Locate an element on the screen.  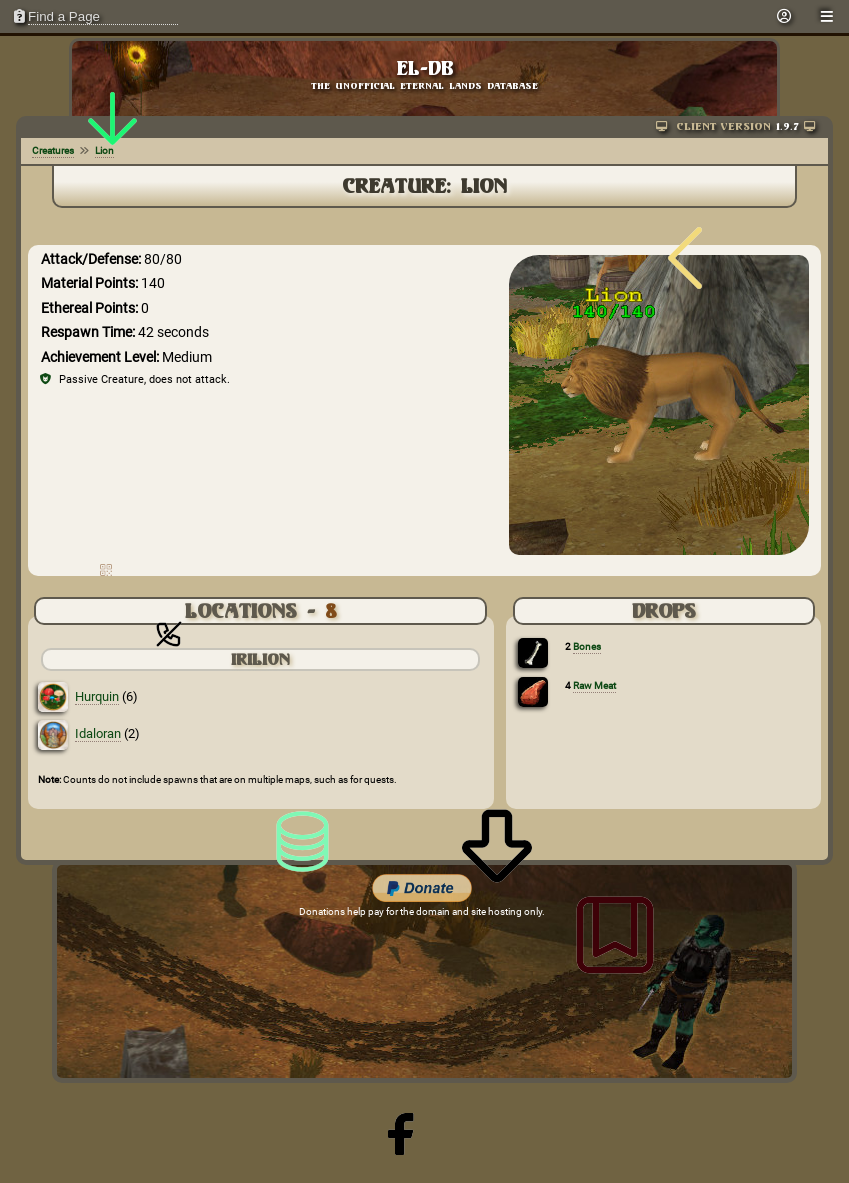
go back to the previous screen is located at coordinates (685, 258).